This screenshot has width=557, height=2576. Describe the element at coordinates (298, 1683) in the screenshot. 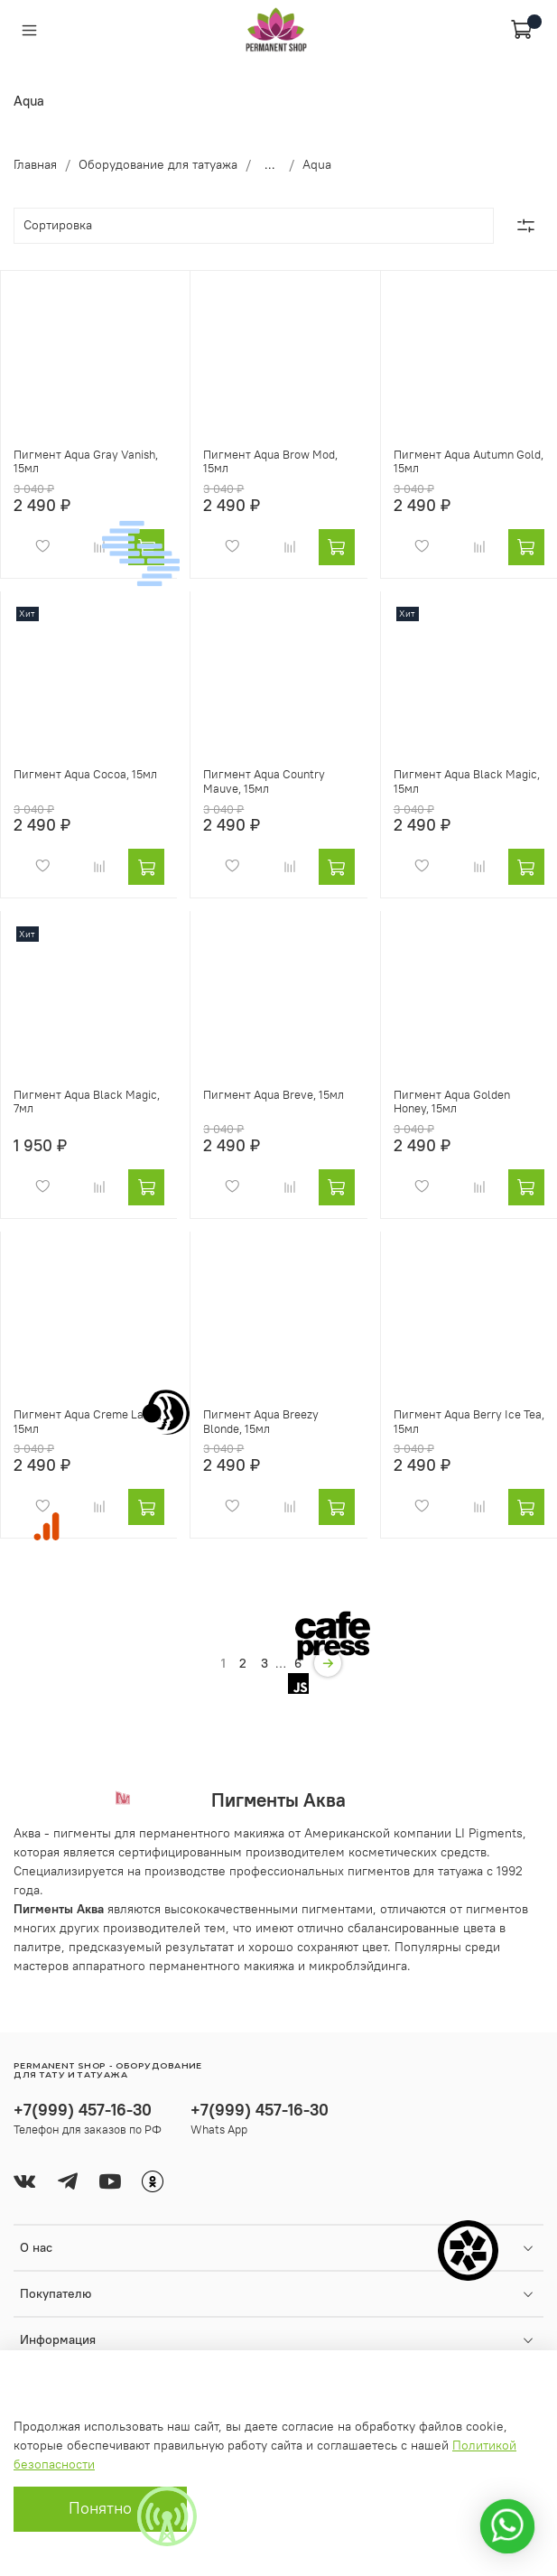

I see `JavaScript programming language logo` at that location.